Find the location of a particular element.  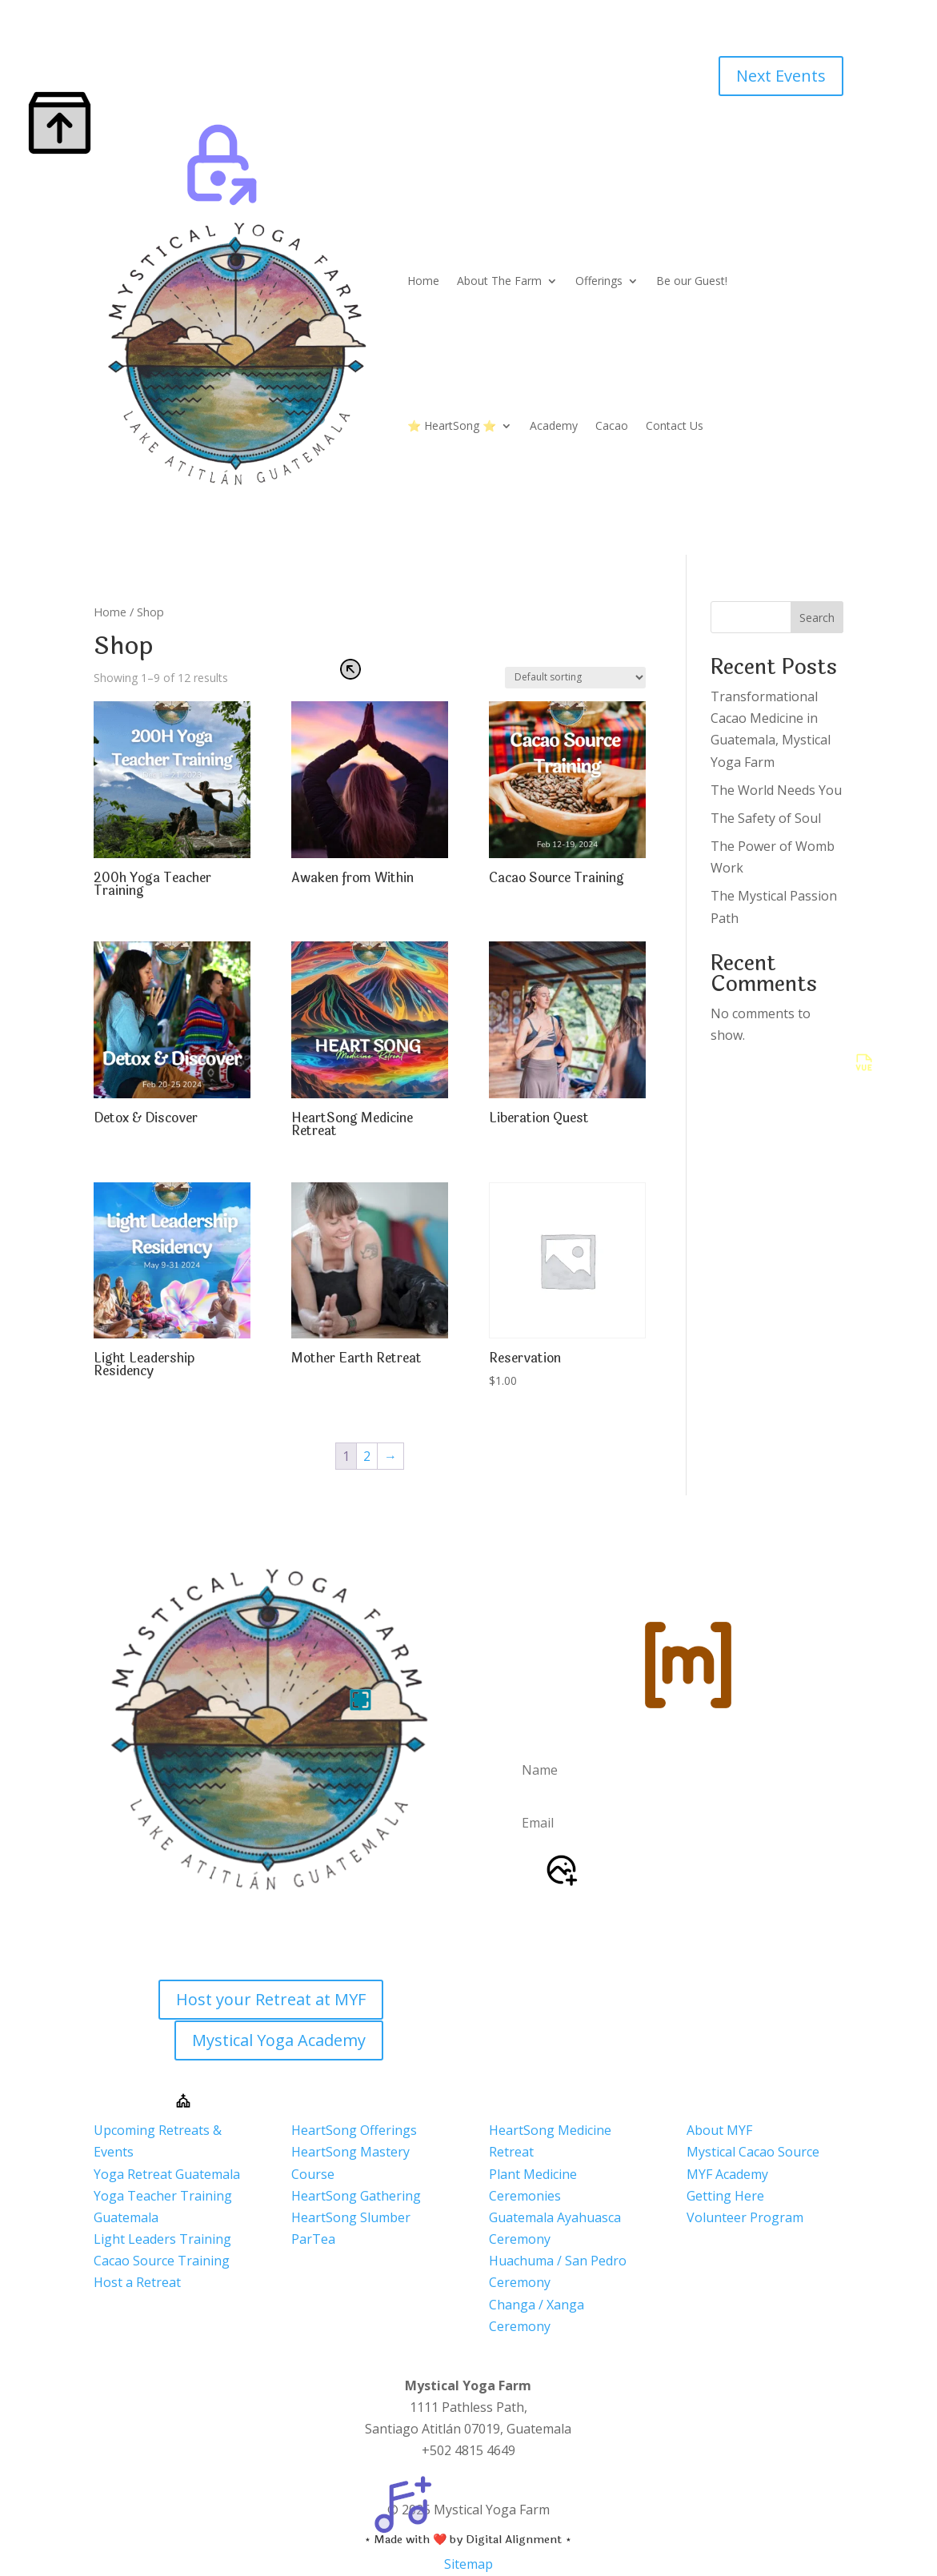

view nearby churches or places of worship is located at coordinates (183, 2101).